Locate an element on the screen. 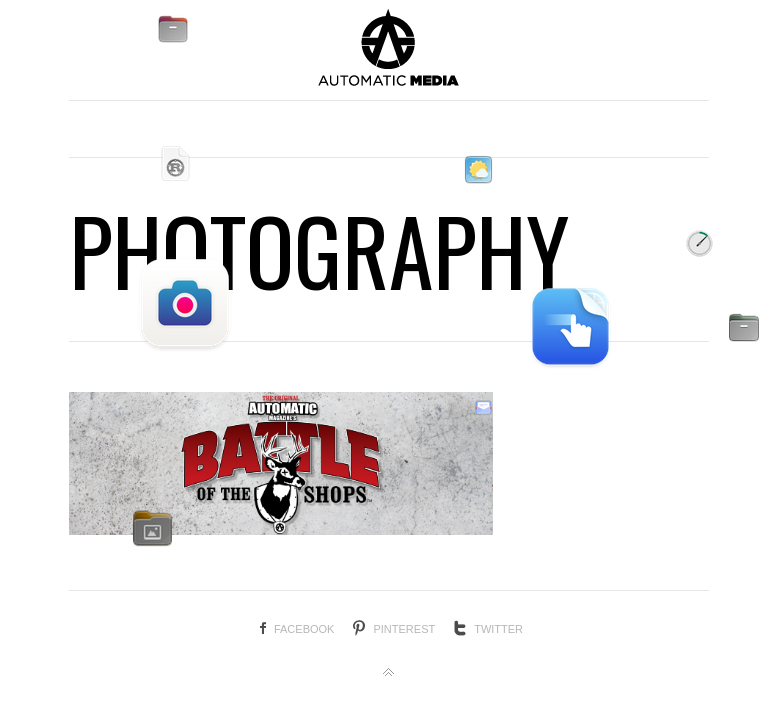 The width and height of the screenshot is (777, 720). open the mail application is located at coordinates (483, 407).